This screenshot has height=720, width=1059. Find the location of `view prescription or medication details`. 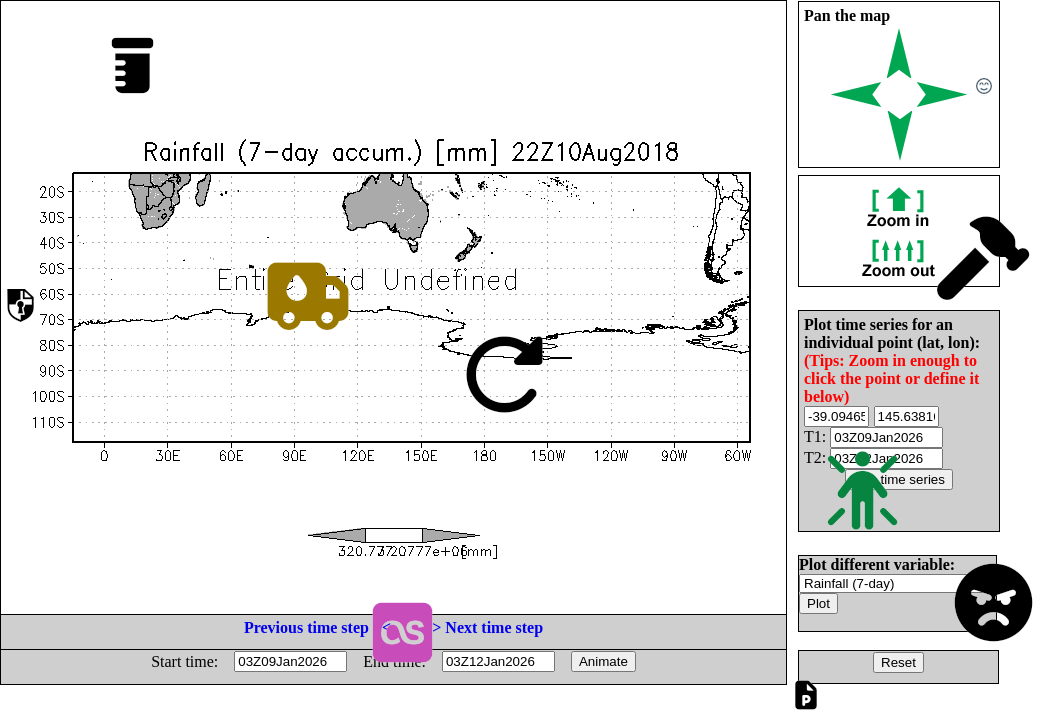

view prescription or medication details is located at coordinates (132, 65).